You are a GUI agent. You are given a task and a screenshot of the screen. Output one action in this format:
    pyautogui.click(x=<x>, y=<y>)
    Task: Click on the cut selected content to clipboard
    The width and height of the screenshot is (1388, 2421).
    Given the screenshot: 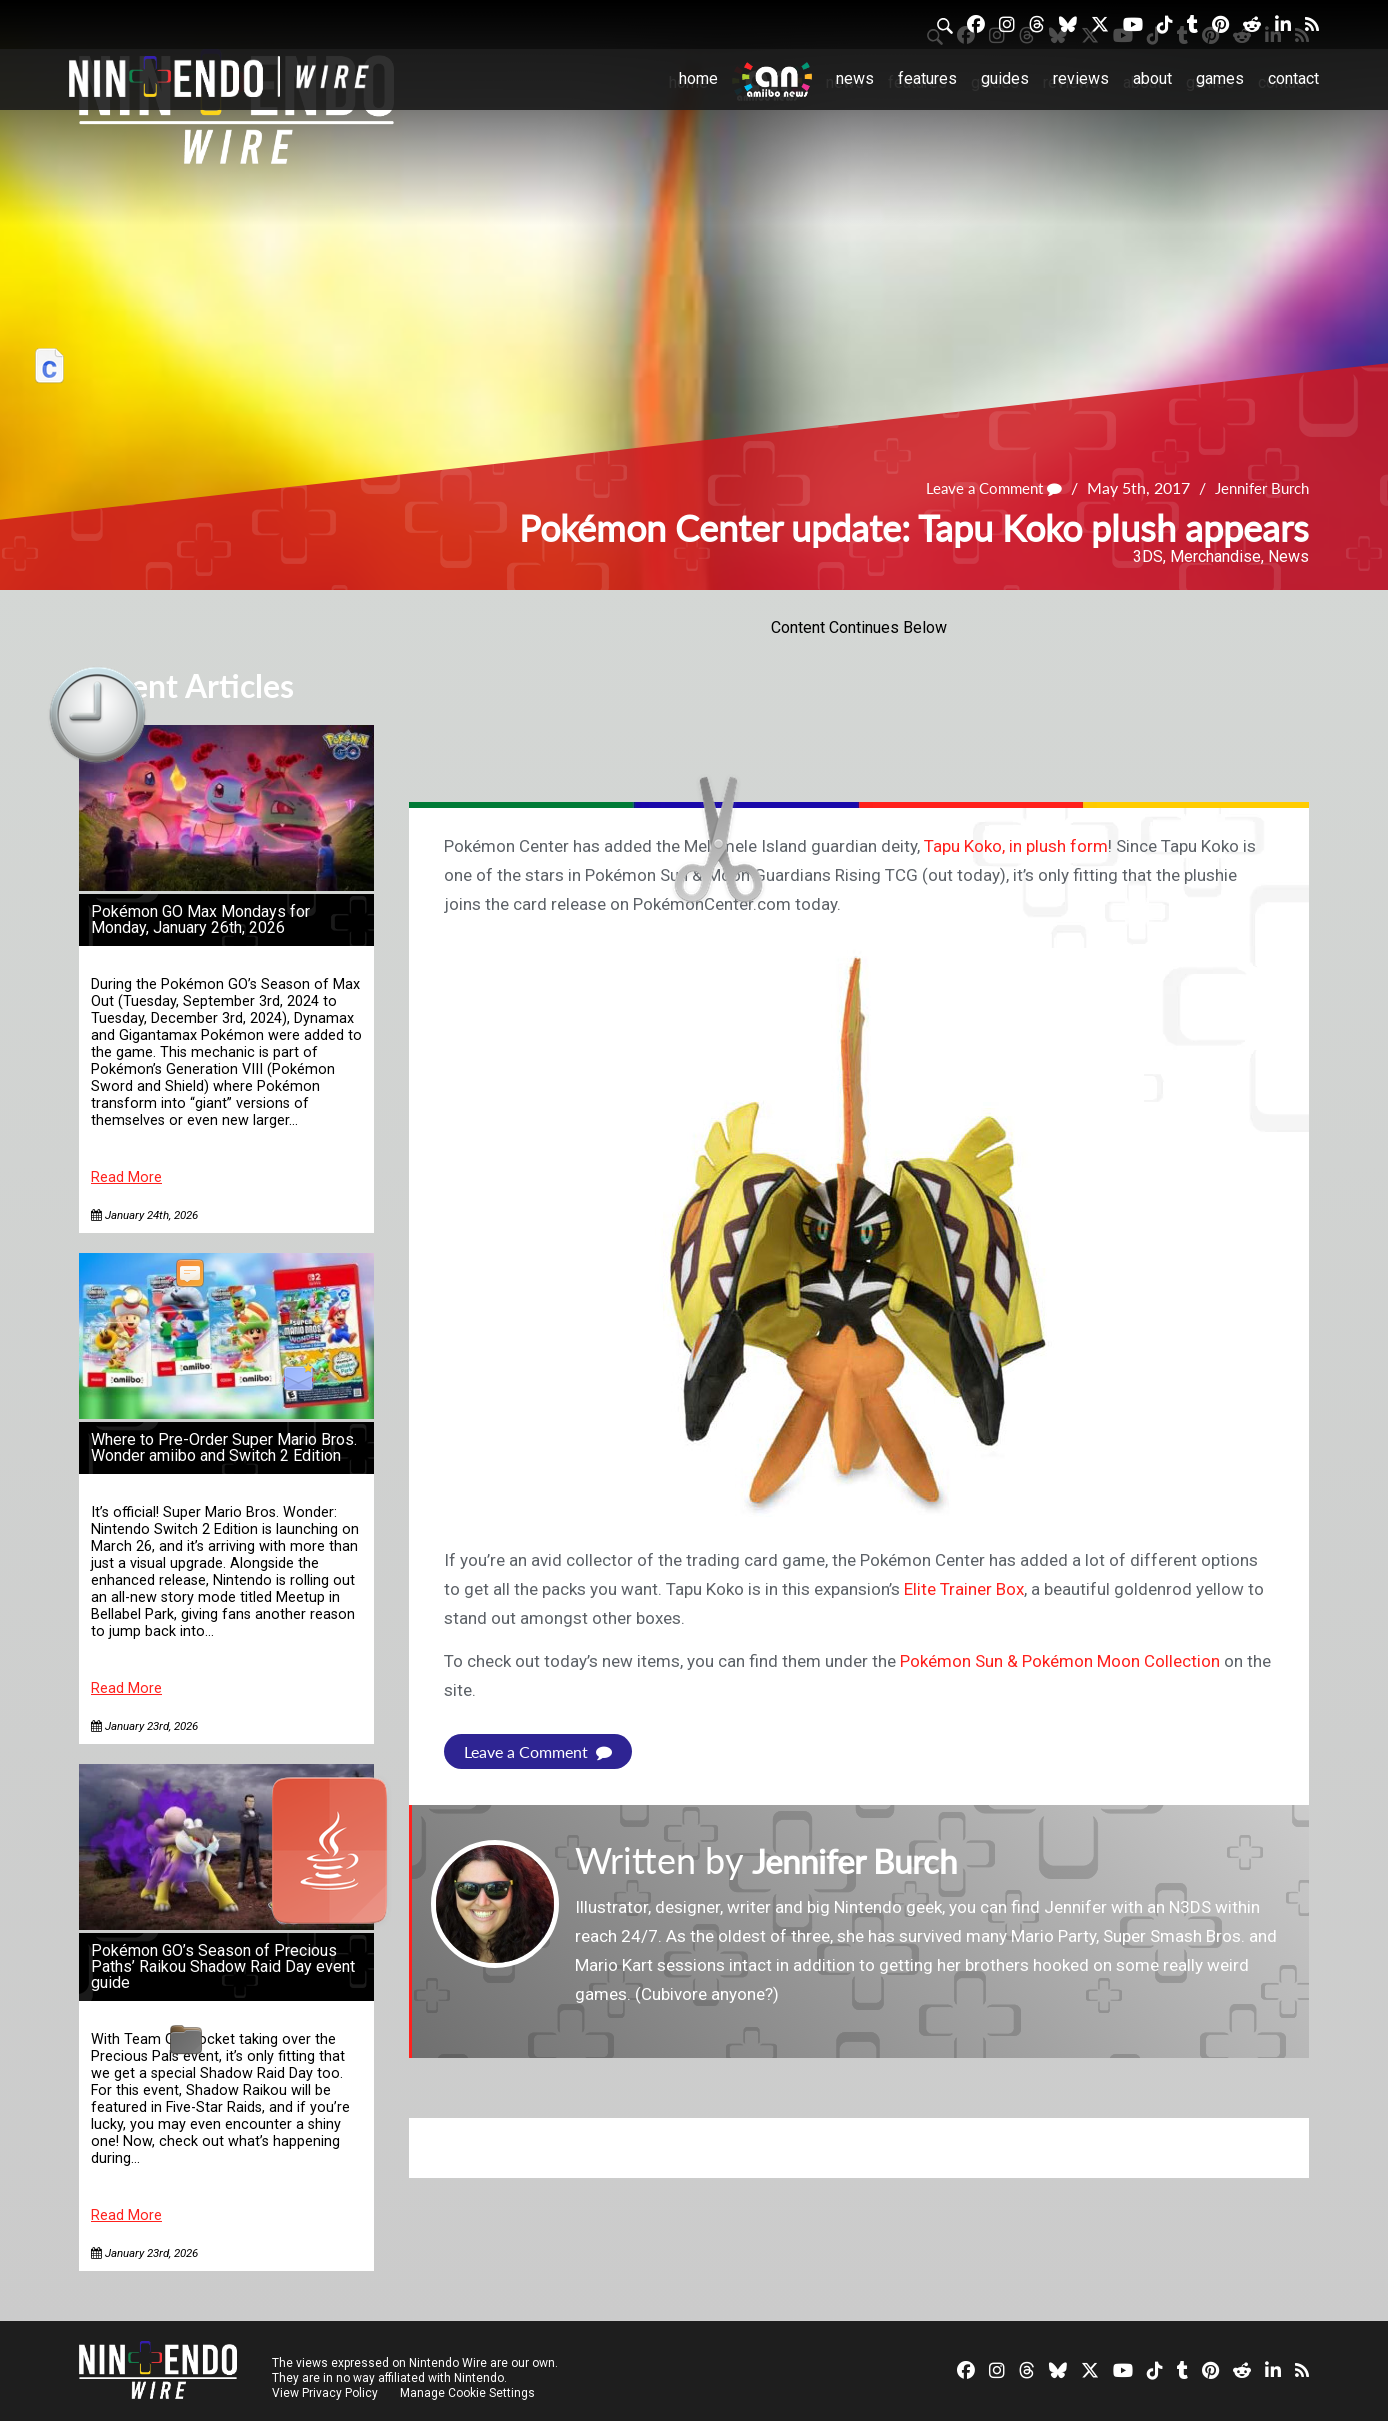 What is the action you would take?
    pyautogui.click(x=718, y=839)
    